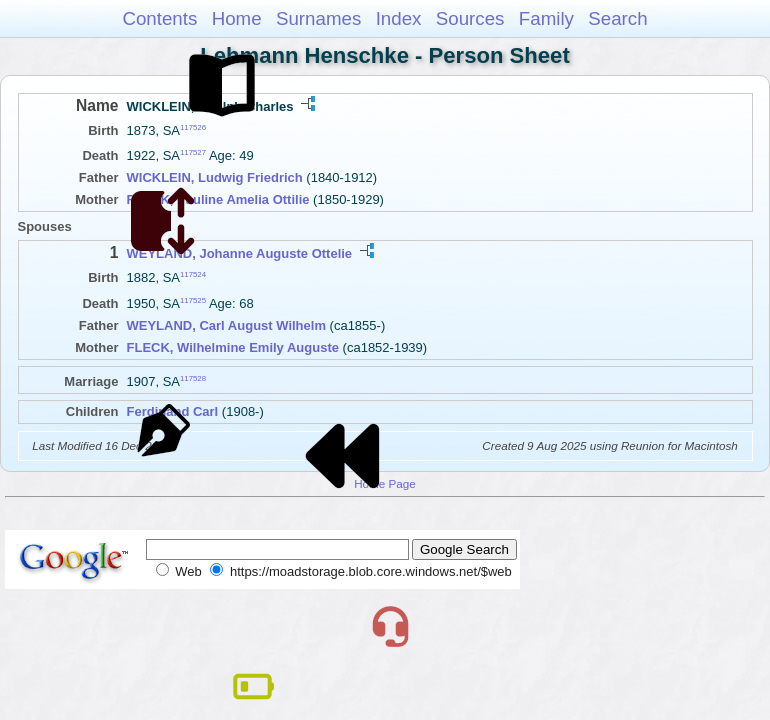  I want to click on access drawing or illustration tools, so click(160, 433).